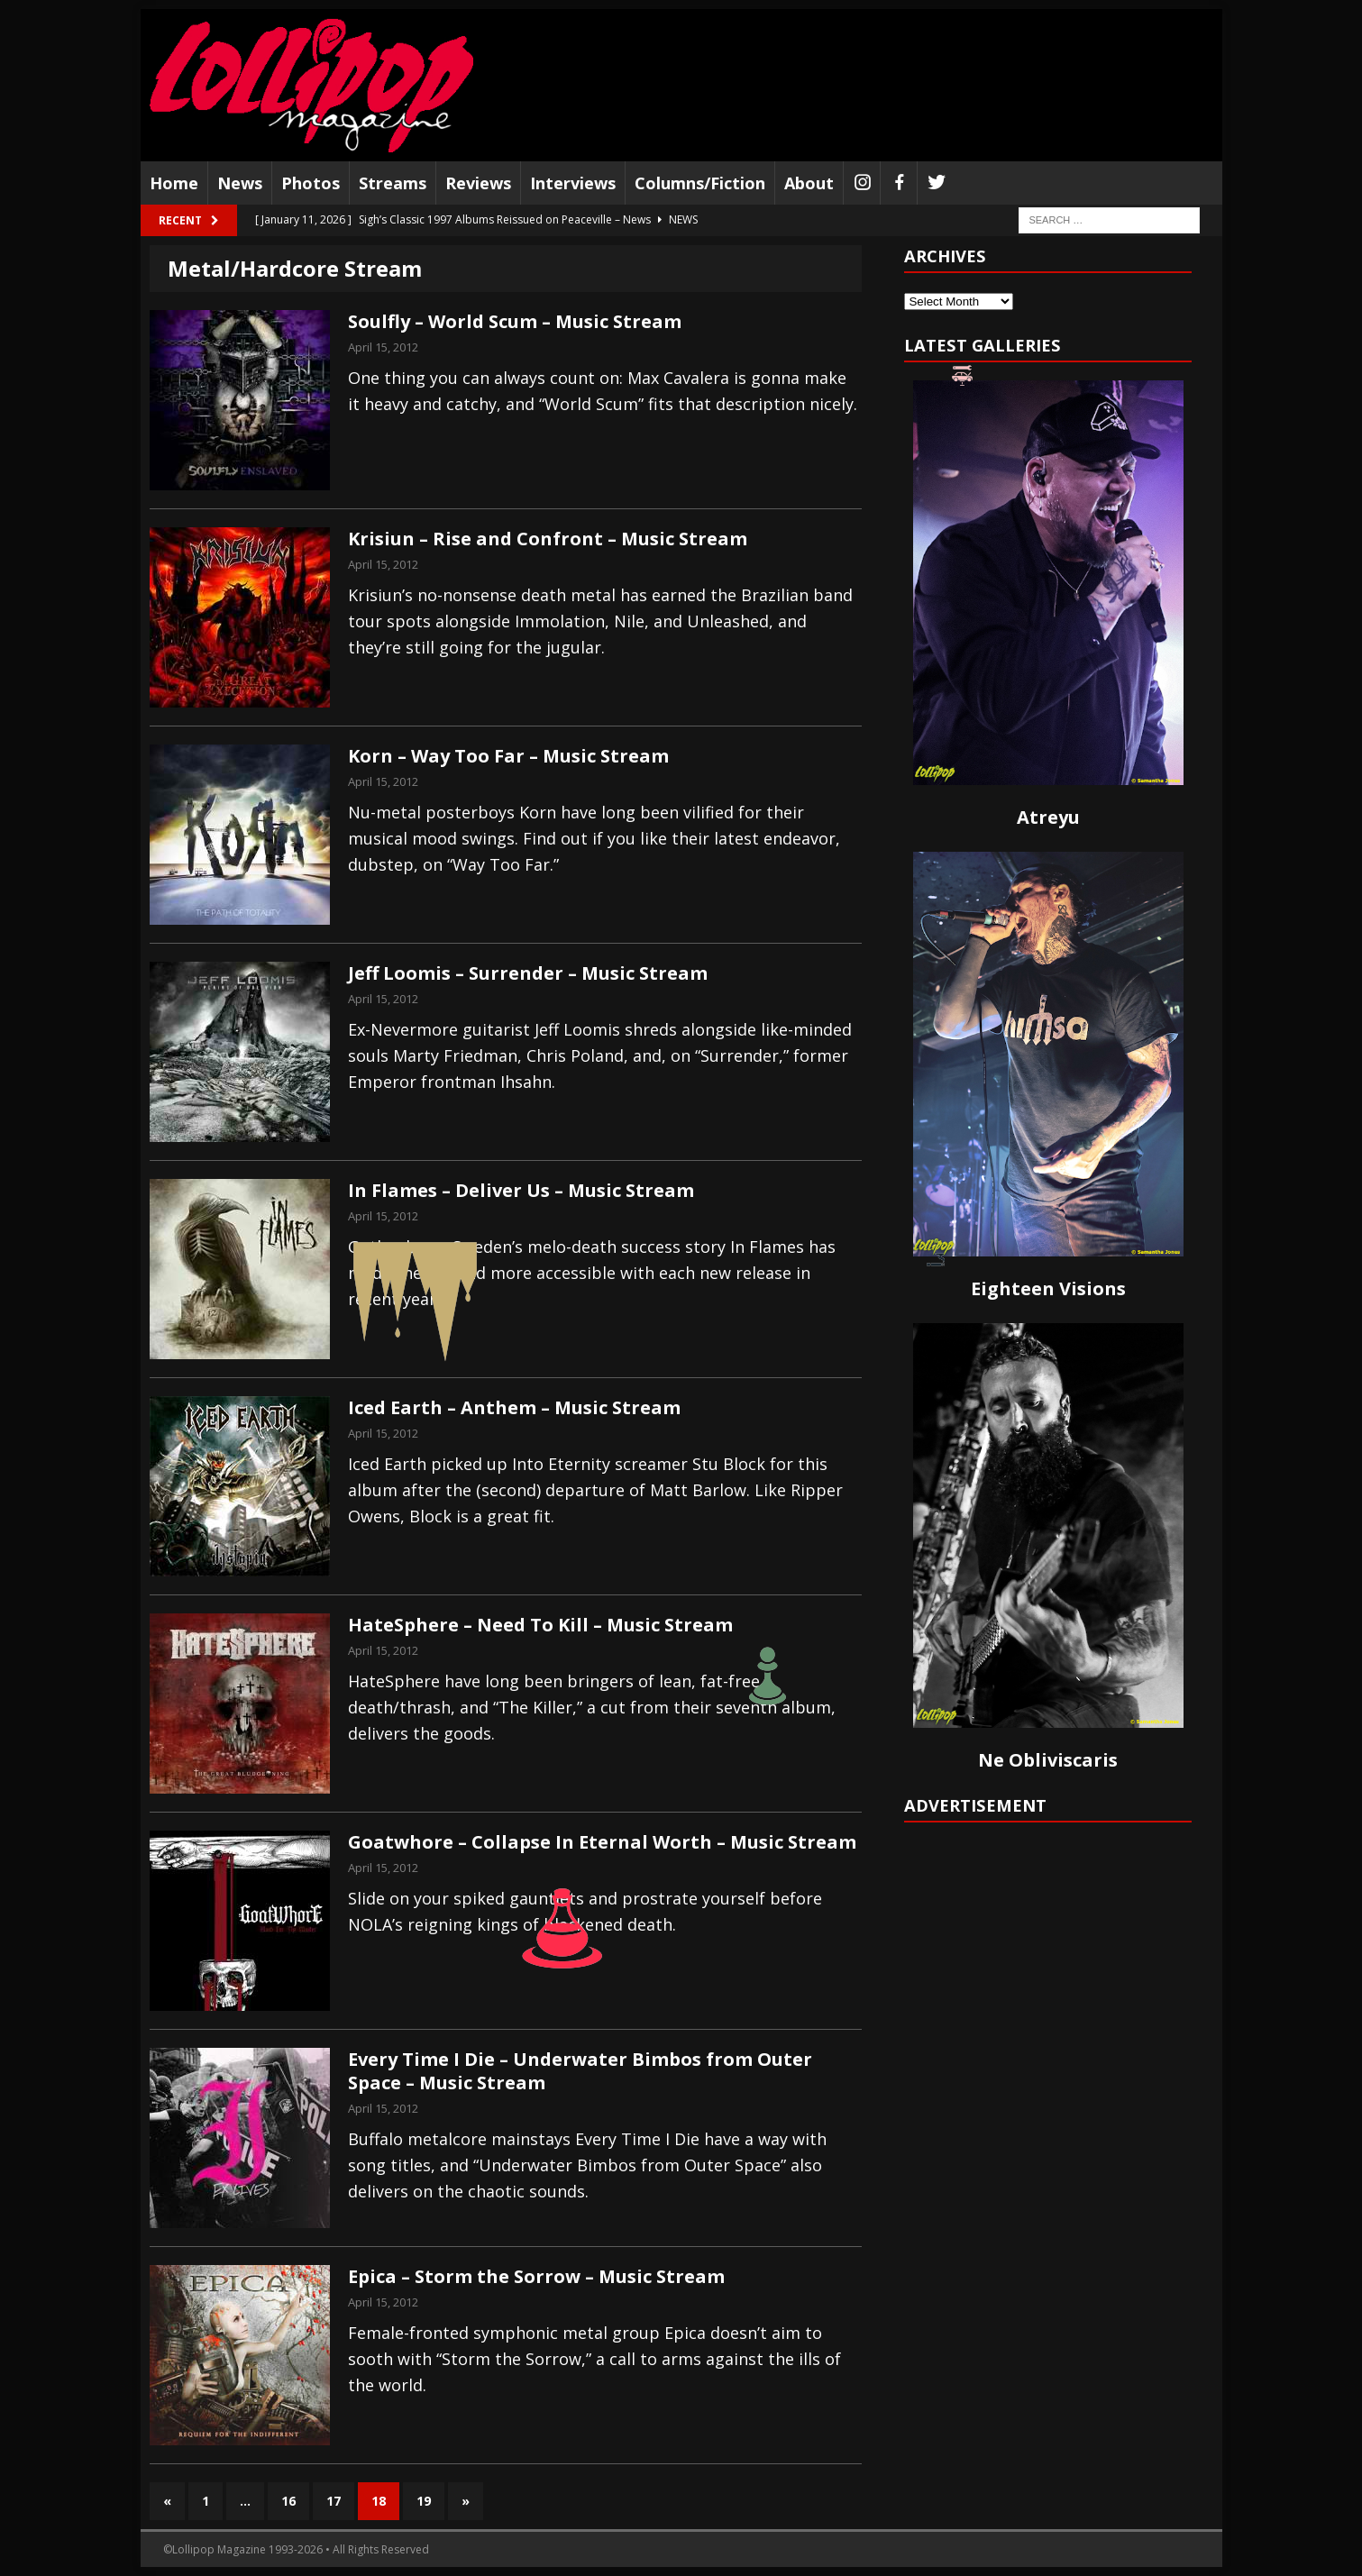 The width and height of the screenshot is (1362, 2576). What do you see at coordinates (415, 1303) in the screenshot?
I see `indicates a cave or underground environment in a game` at bounding box center [415, 1303].